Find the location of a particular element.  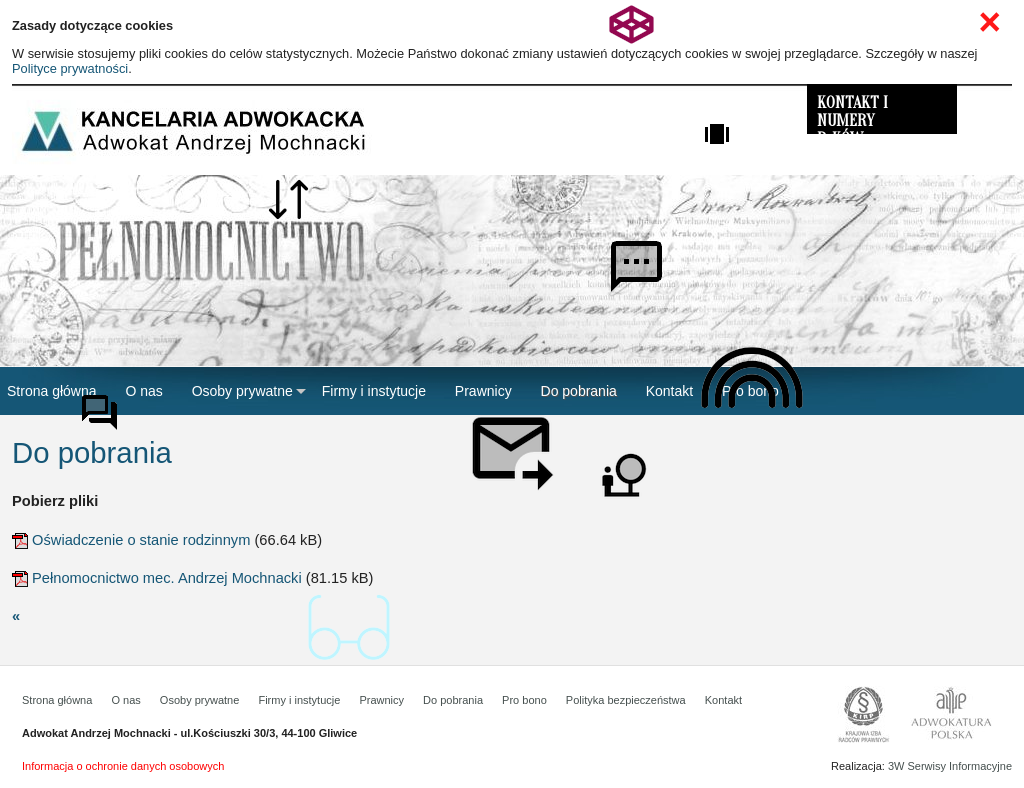

indicates LGBTQ+ or pride-related content is located at coordinates (752, 381).